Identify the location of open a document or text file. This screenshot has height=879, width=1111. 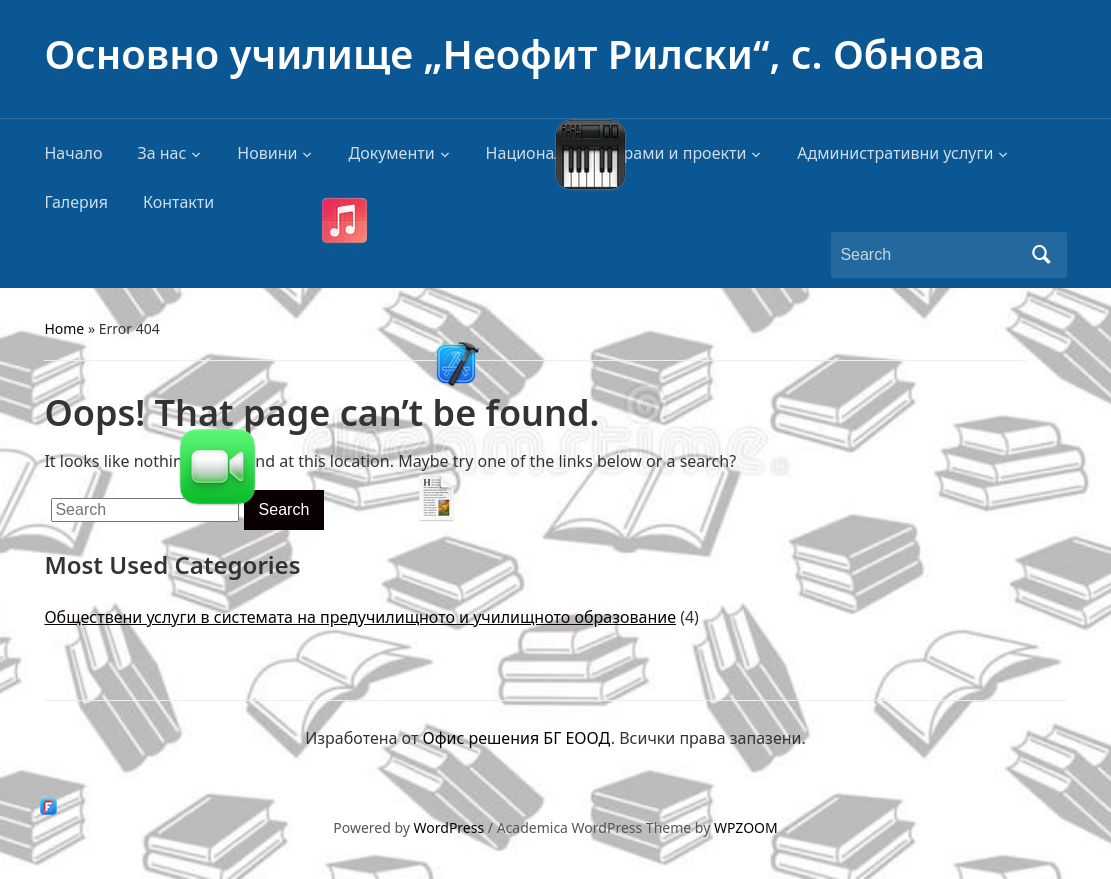
(436, 497).